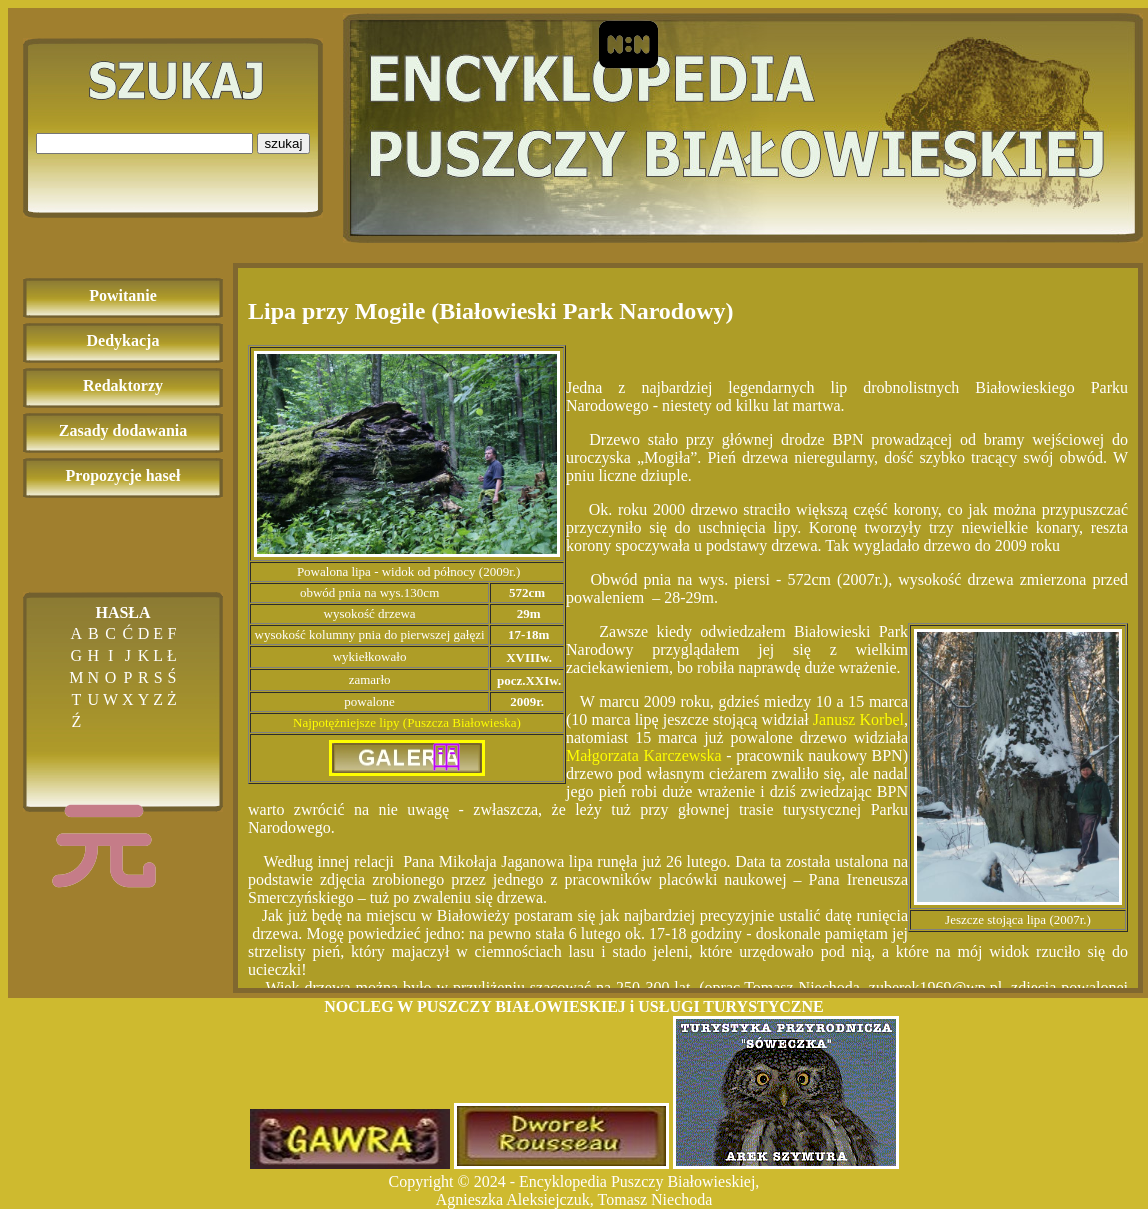 This screenshot has width=1148, height=1209. I want to click on indicates a many-to-many database relationship, so click(628, 44).